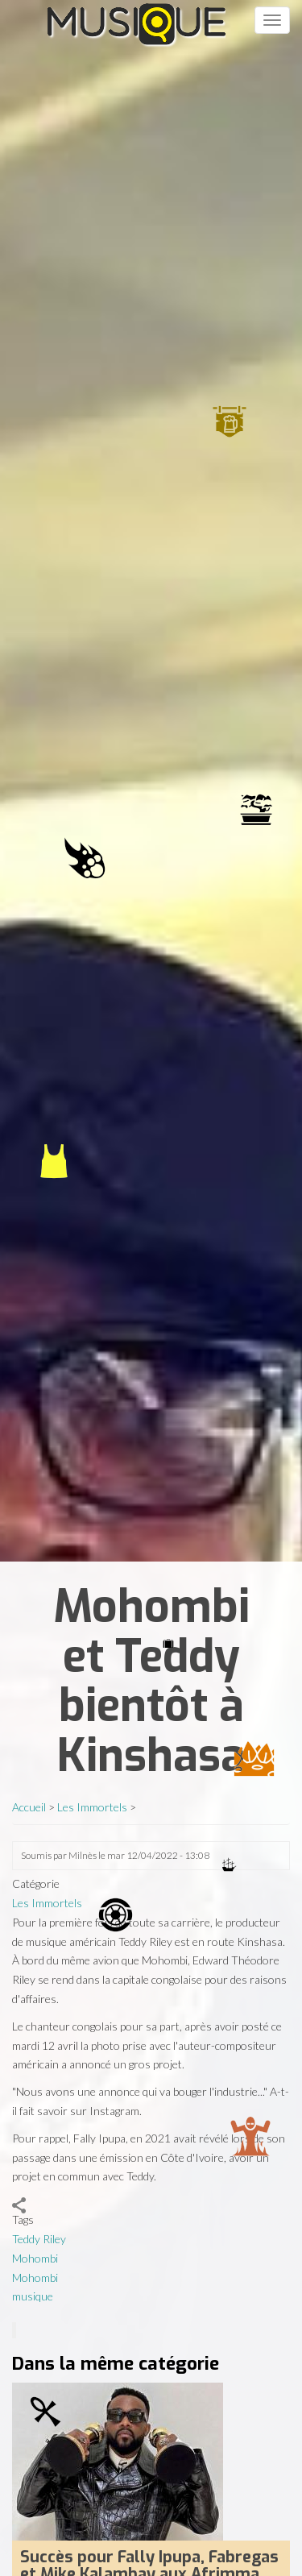  I want to click on access naval or ship-related game content, so click(229, 1865).